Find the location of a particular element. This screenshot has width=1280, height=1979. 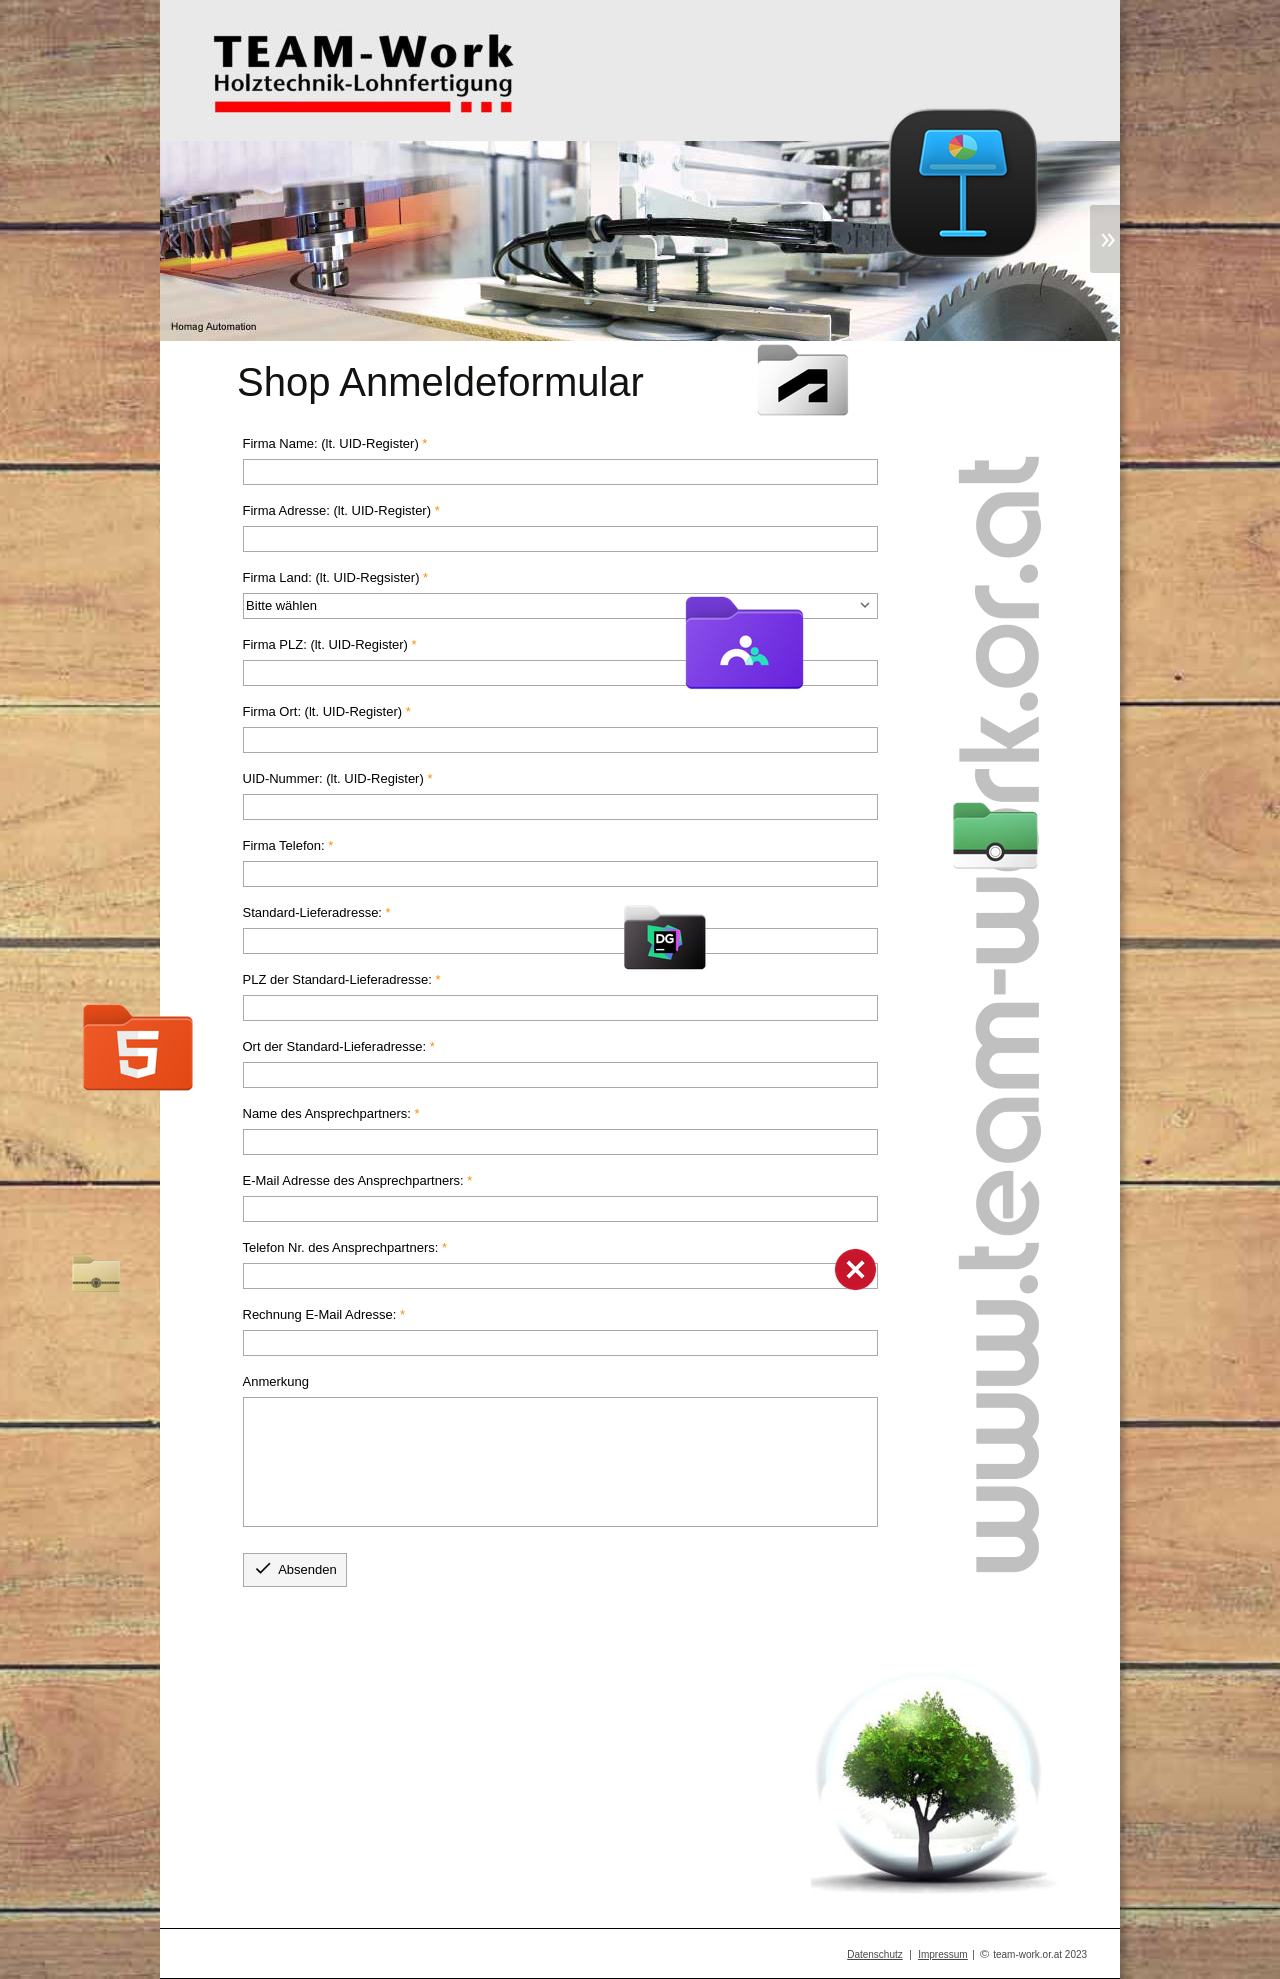

folder for storing pokémon-related files or games is located at coordinates (995, 838).